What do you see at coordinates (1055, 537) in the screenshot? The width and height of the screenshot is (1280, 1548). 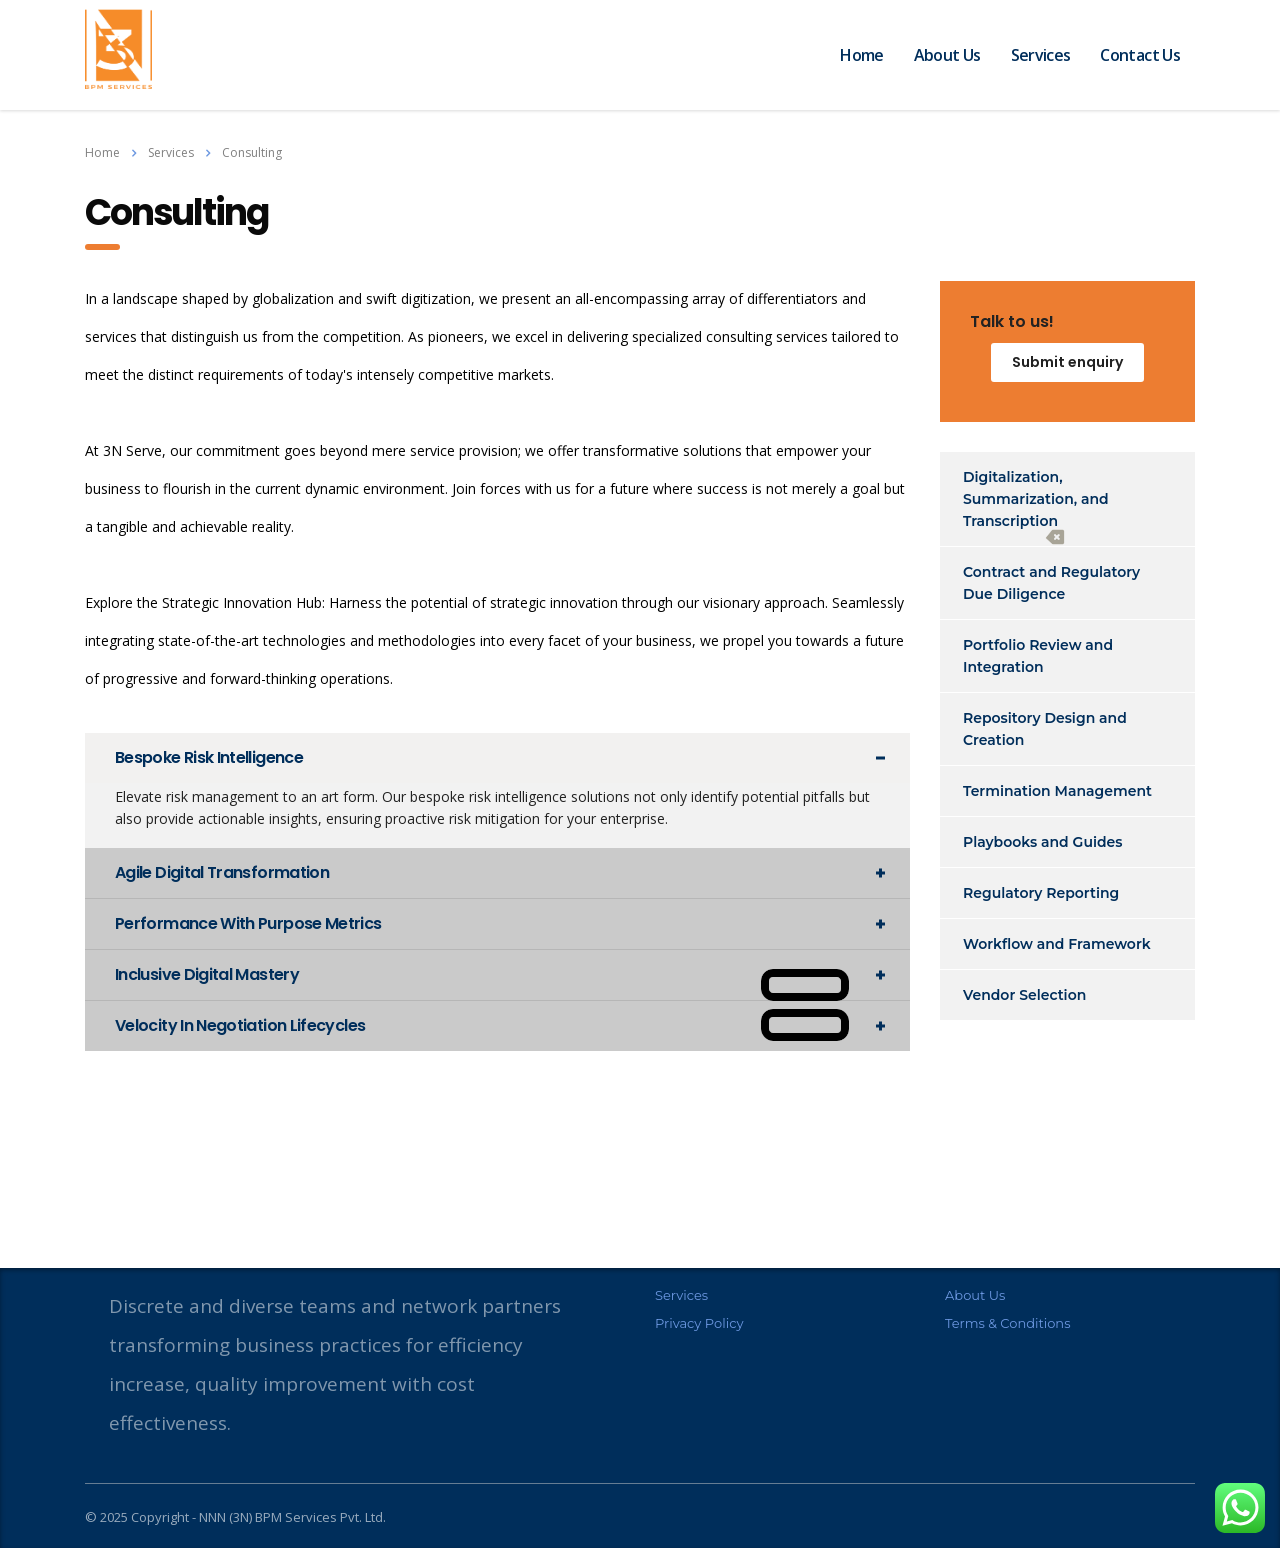 I see `delete the previous character` at bounding box center [1055, 537].